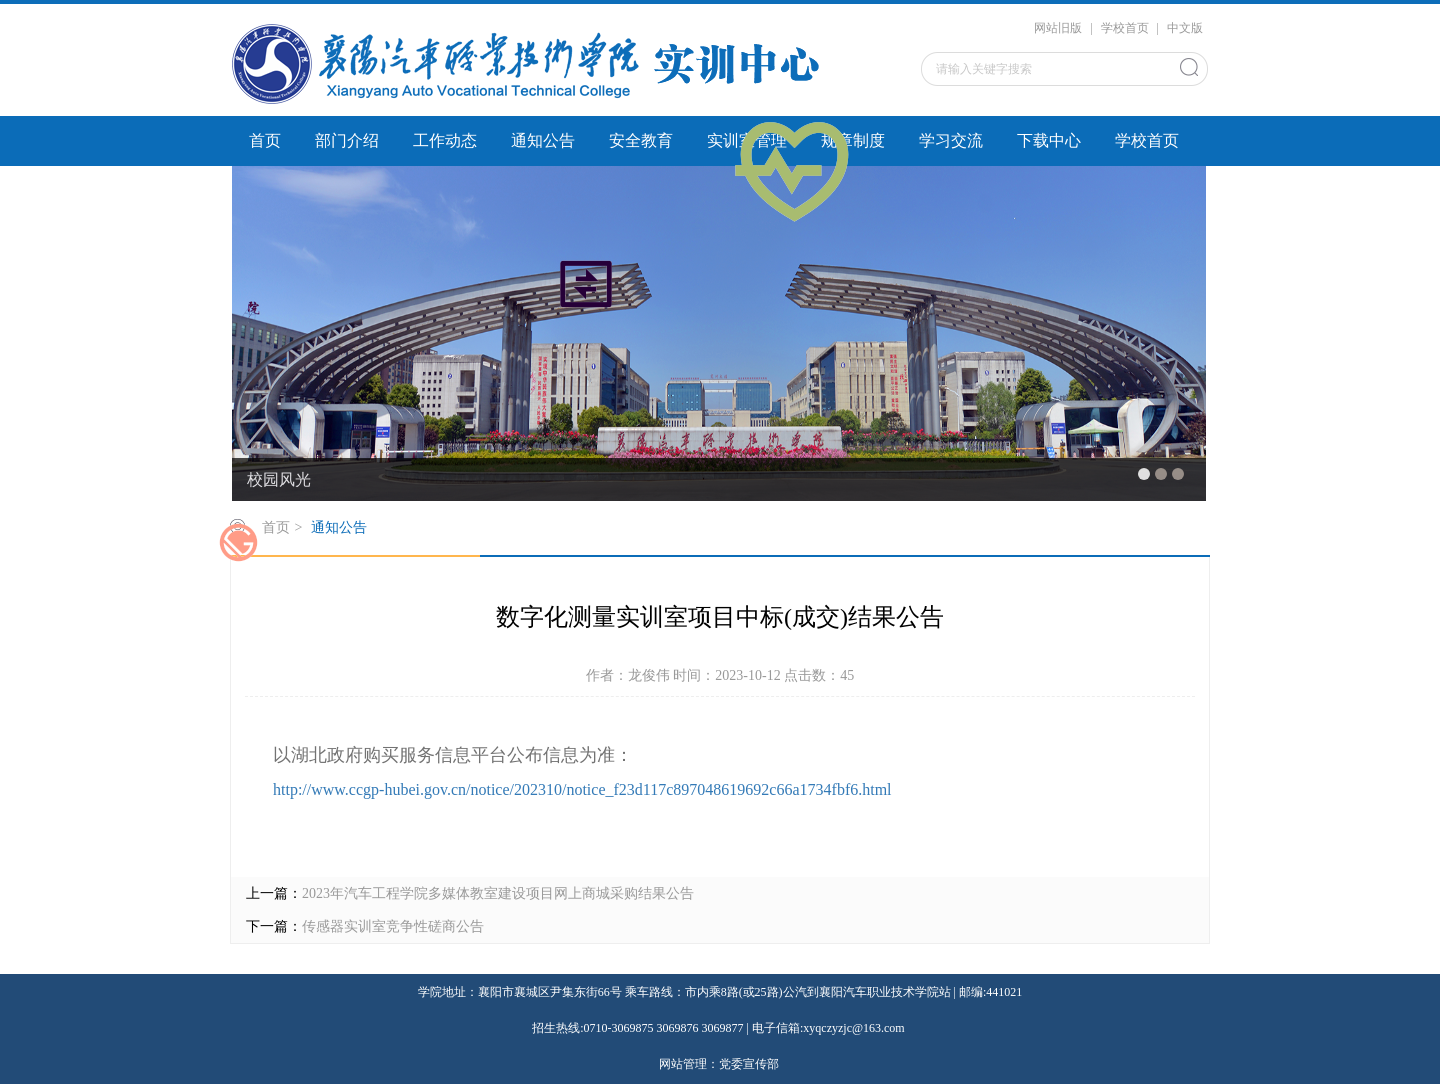 This screenshot has height=1084, width=1440. I want to click on view health or fitness tracking data, so click(794, 170).